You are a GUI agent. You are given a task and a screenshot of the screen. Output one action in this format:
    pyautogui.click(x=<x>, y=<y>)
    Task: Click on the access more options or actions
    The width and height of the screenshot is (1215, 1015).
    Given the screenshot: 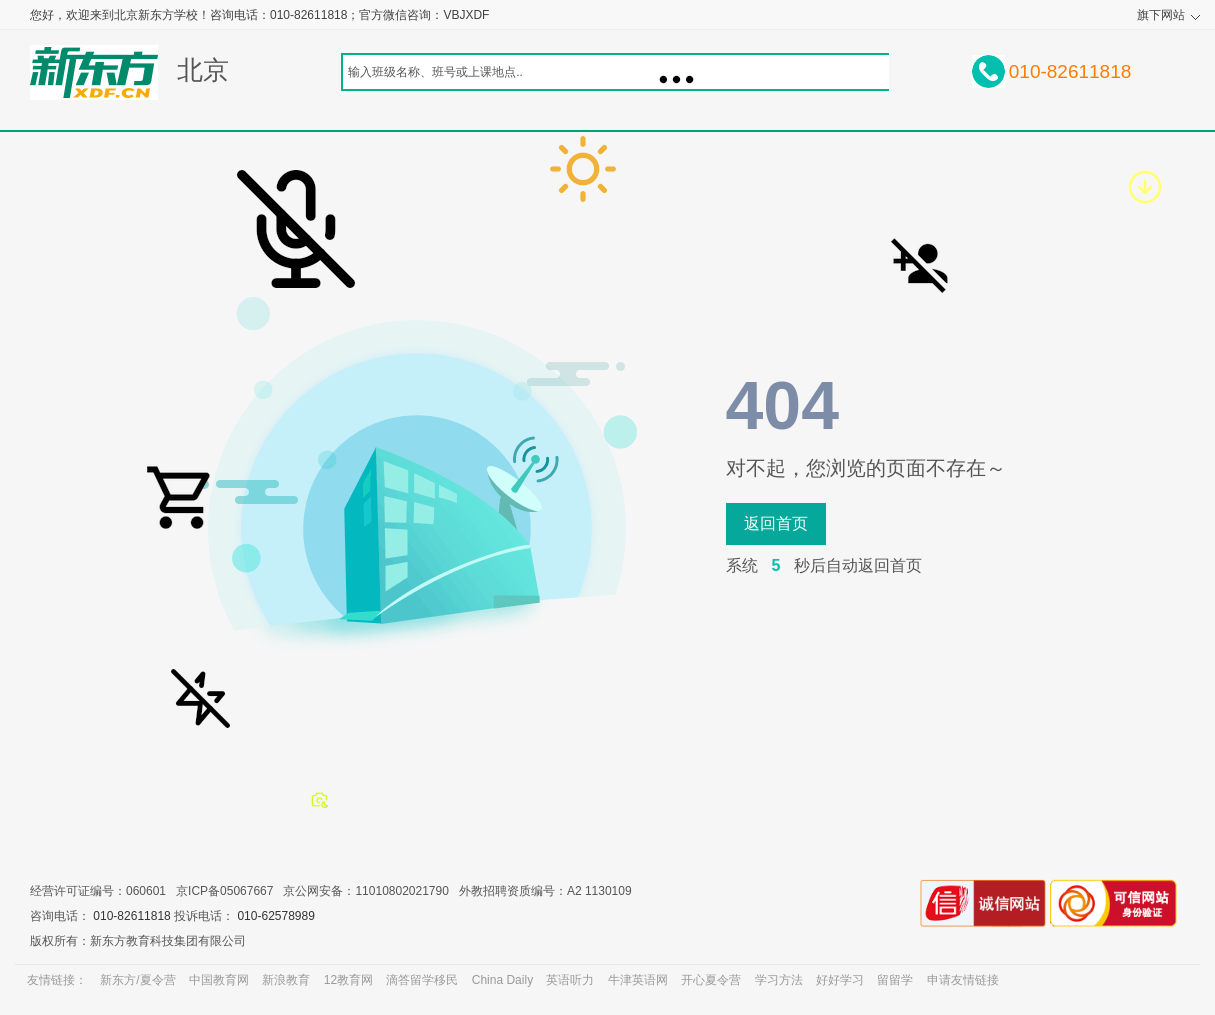 What is the action you would take?
    pyautogui.click(x=676, y=79)
    